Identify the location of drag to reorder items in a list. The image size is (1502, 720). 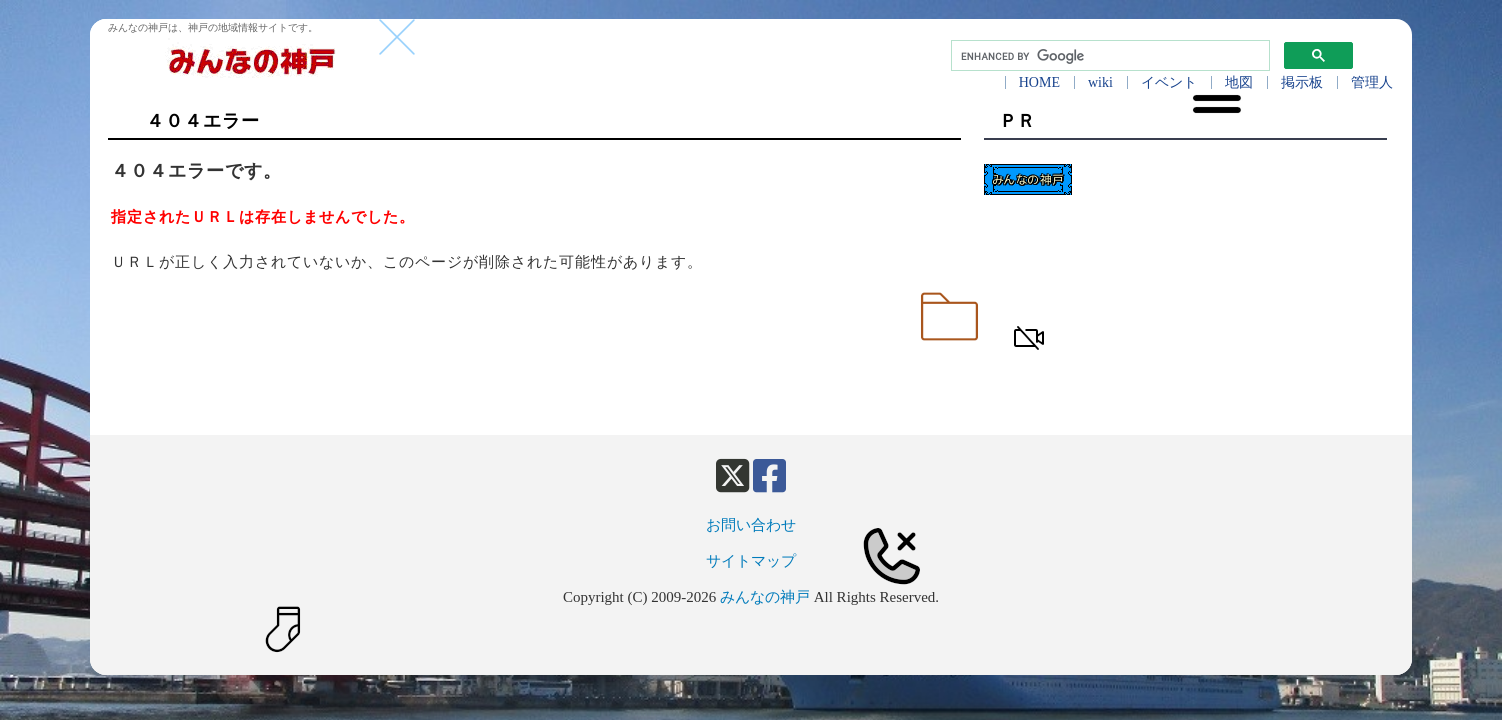
(1217, 104).